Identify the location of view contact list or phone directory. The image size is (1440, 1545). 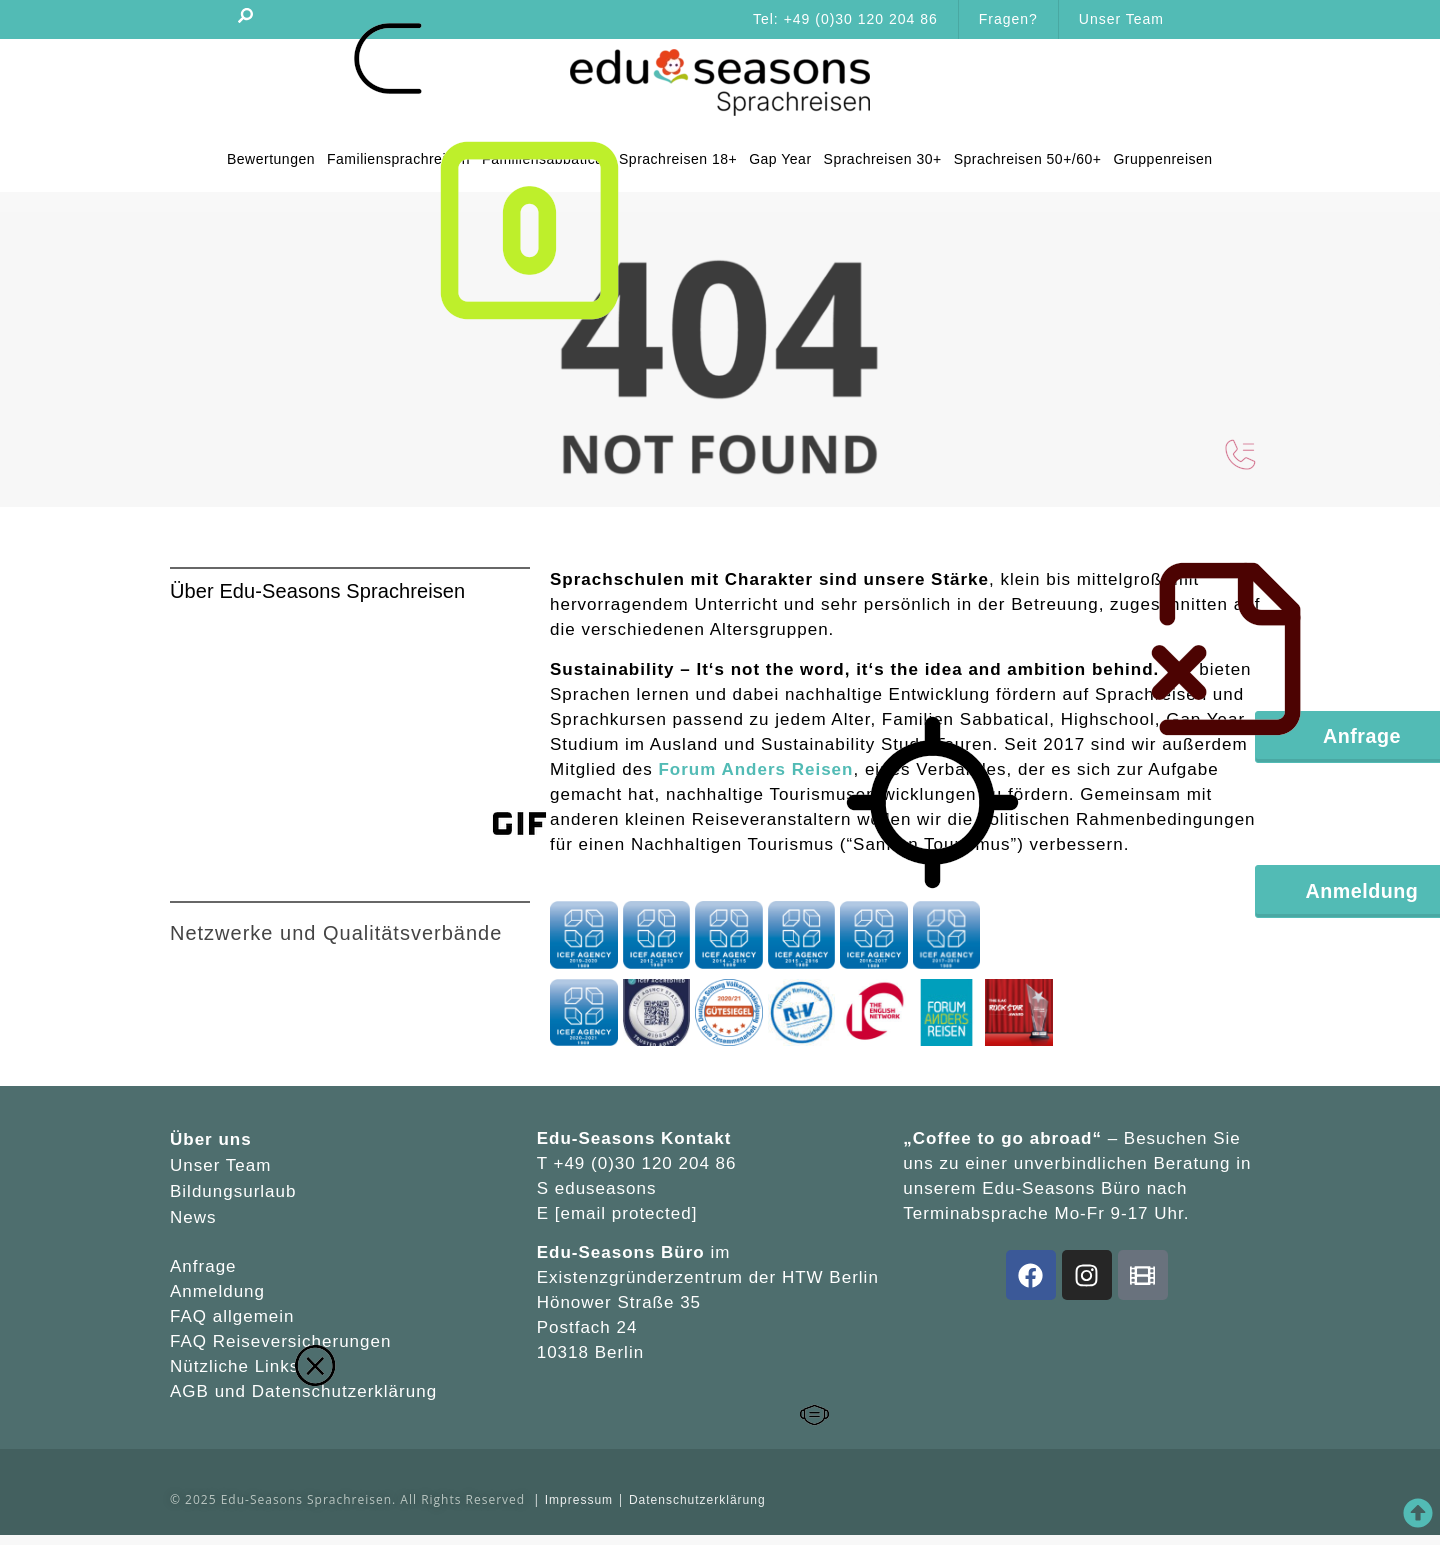
(1241, 454).